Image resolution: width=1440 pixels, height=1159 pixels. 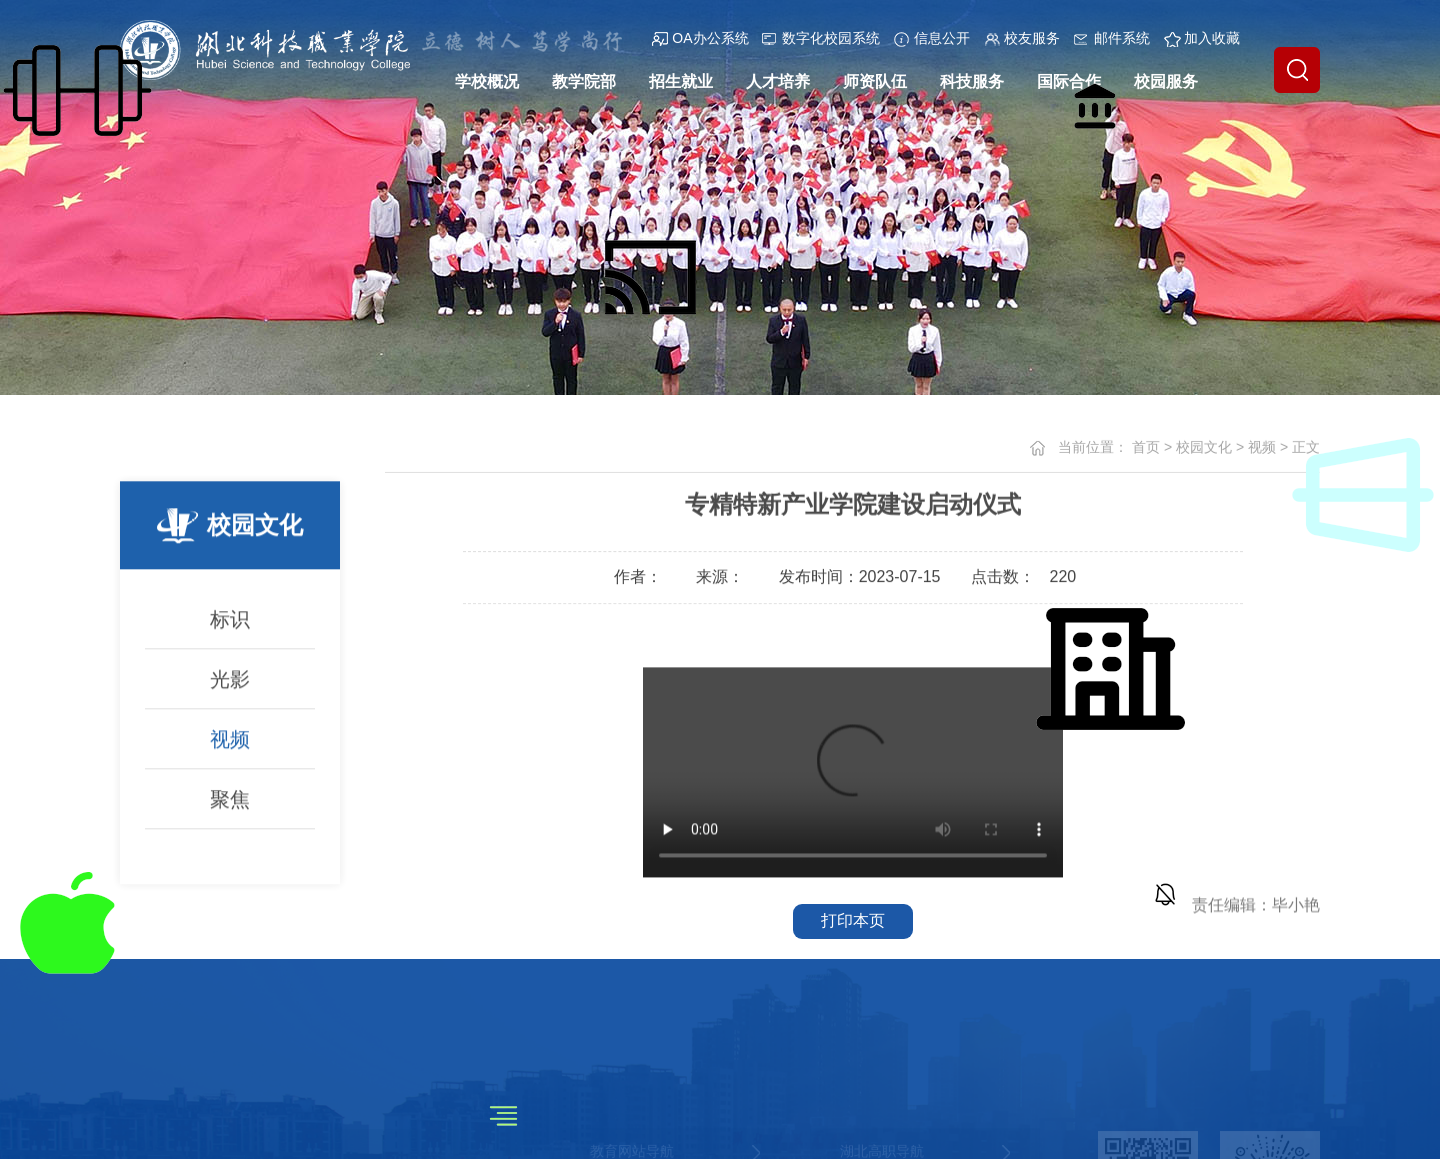 What do you see at coordinates (1363, 495) in the screenshot?
I see `adjust perspective or viewing angle` at bounding box center [1363, 495].